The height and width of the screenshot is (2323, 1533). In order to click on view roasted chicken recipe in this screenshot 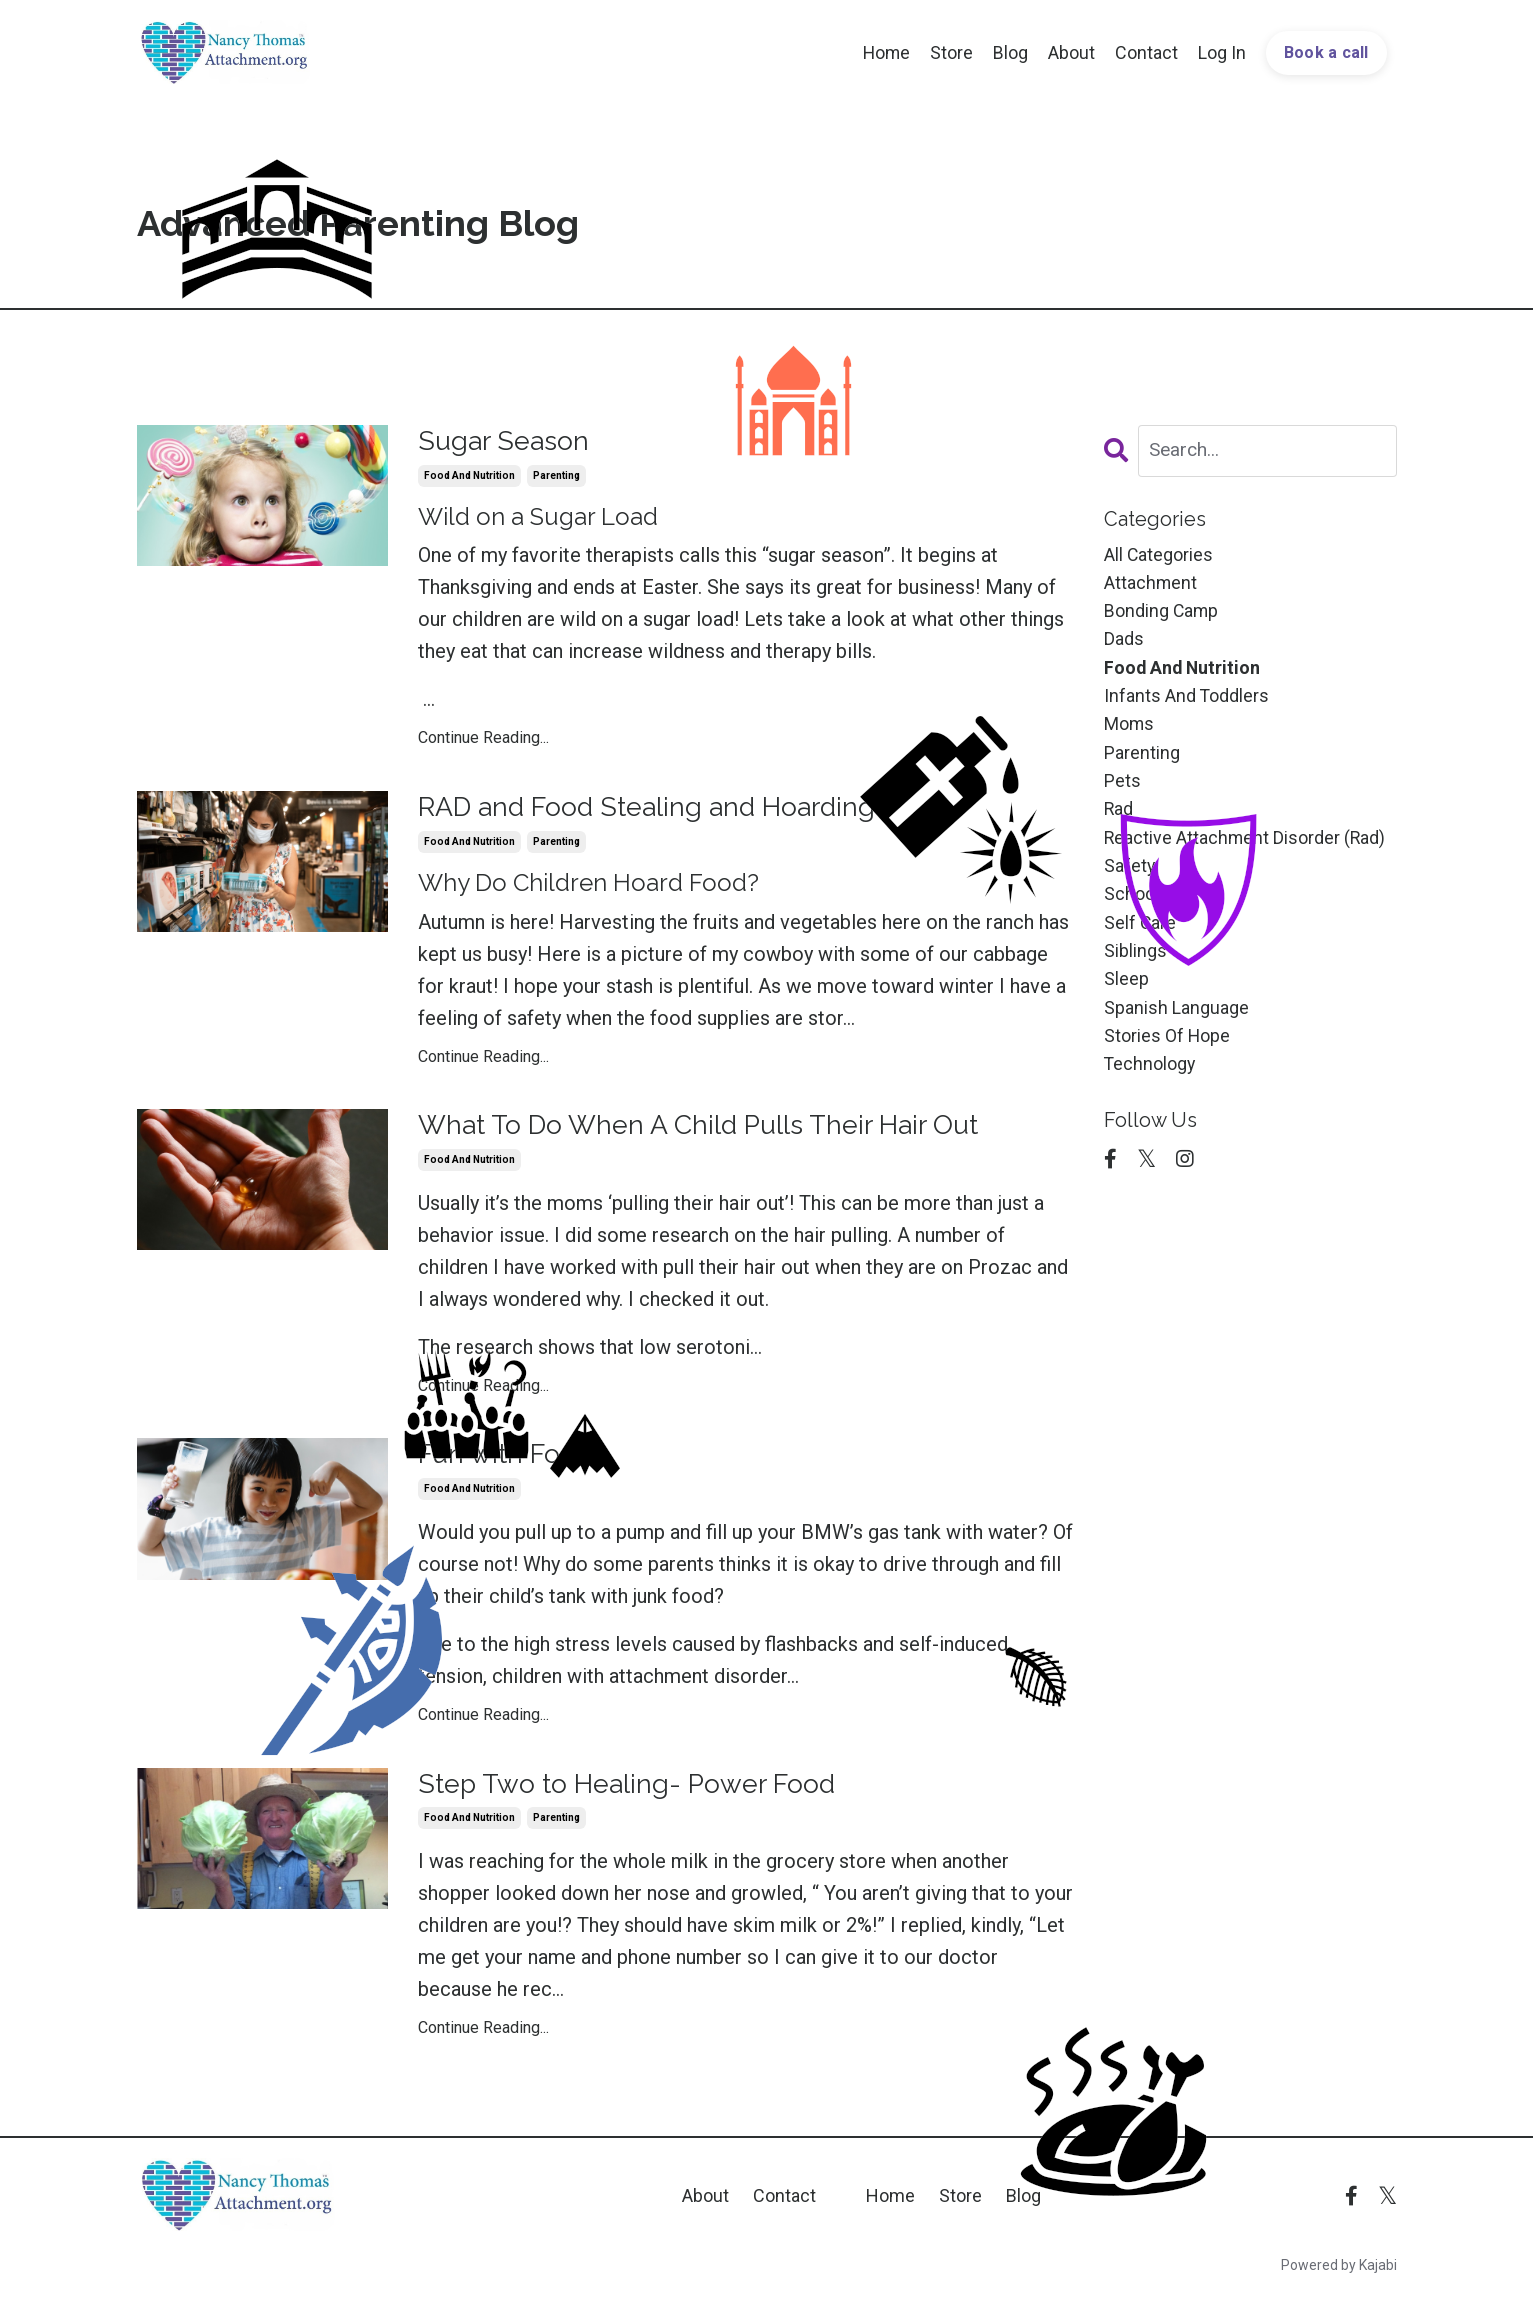, I will do `click(1113, 2111)`.